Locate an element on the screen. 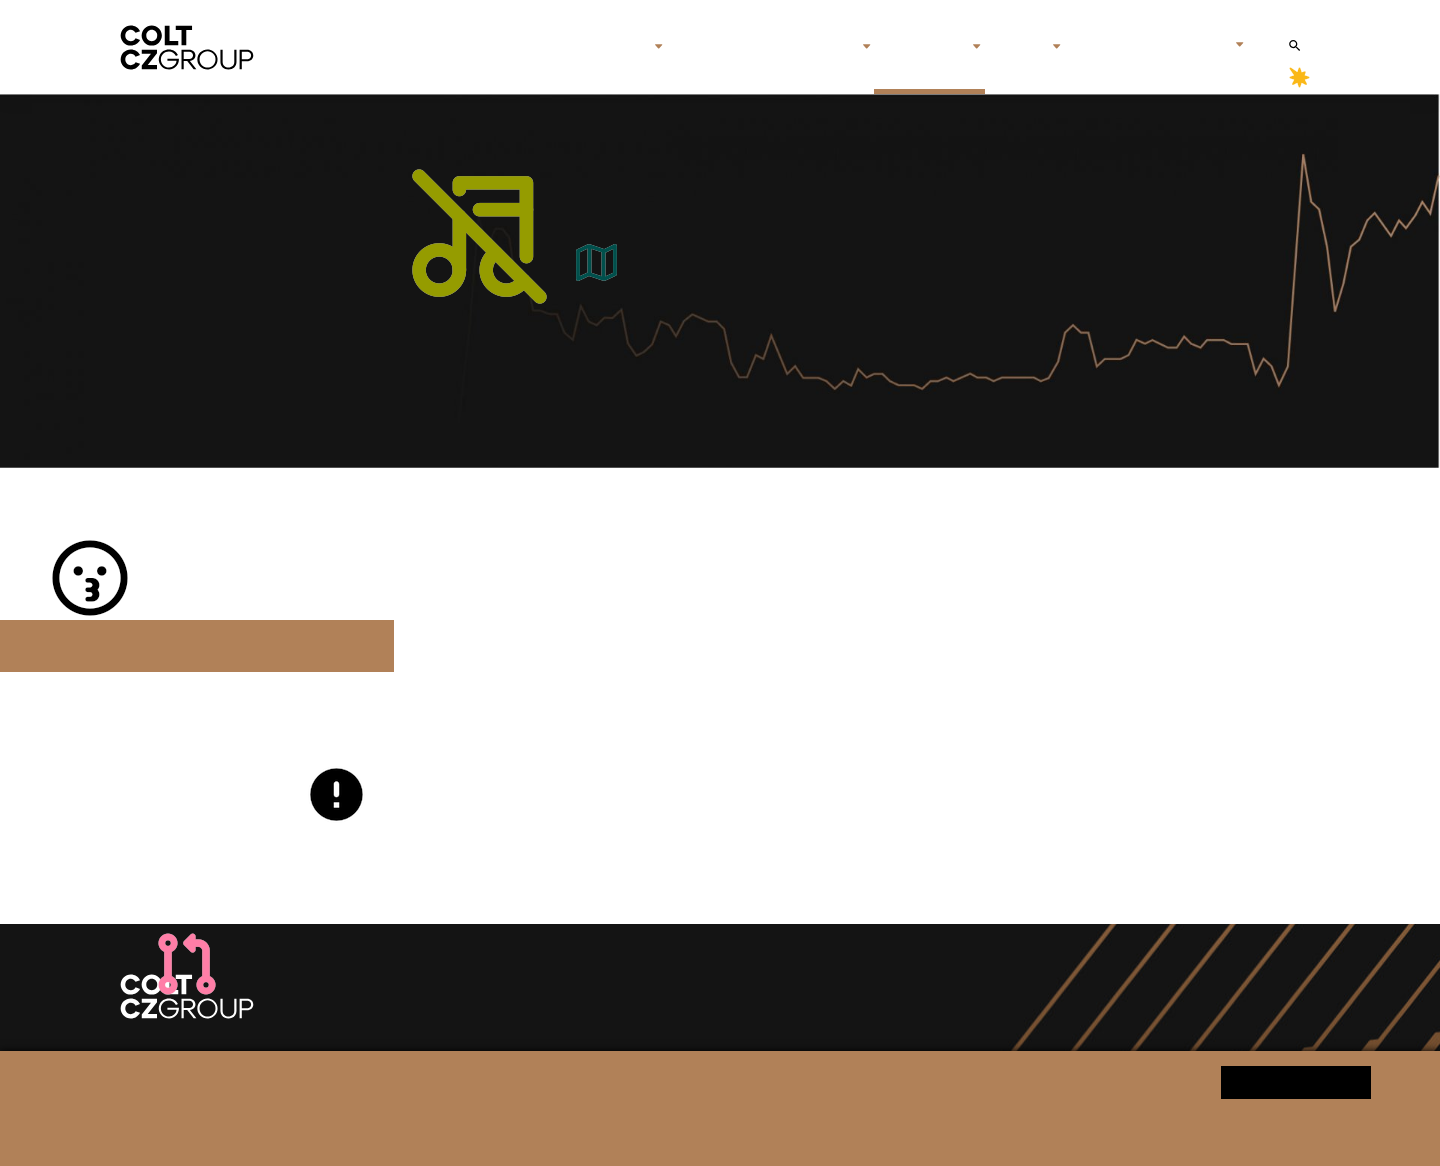 This screenshot has width=1440, height=1166. view pull request details is located at coordinates (187, 964).